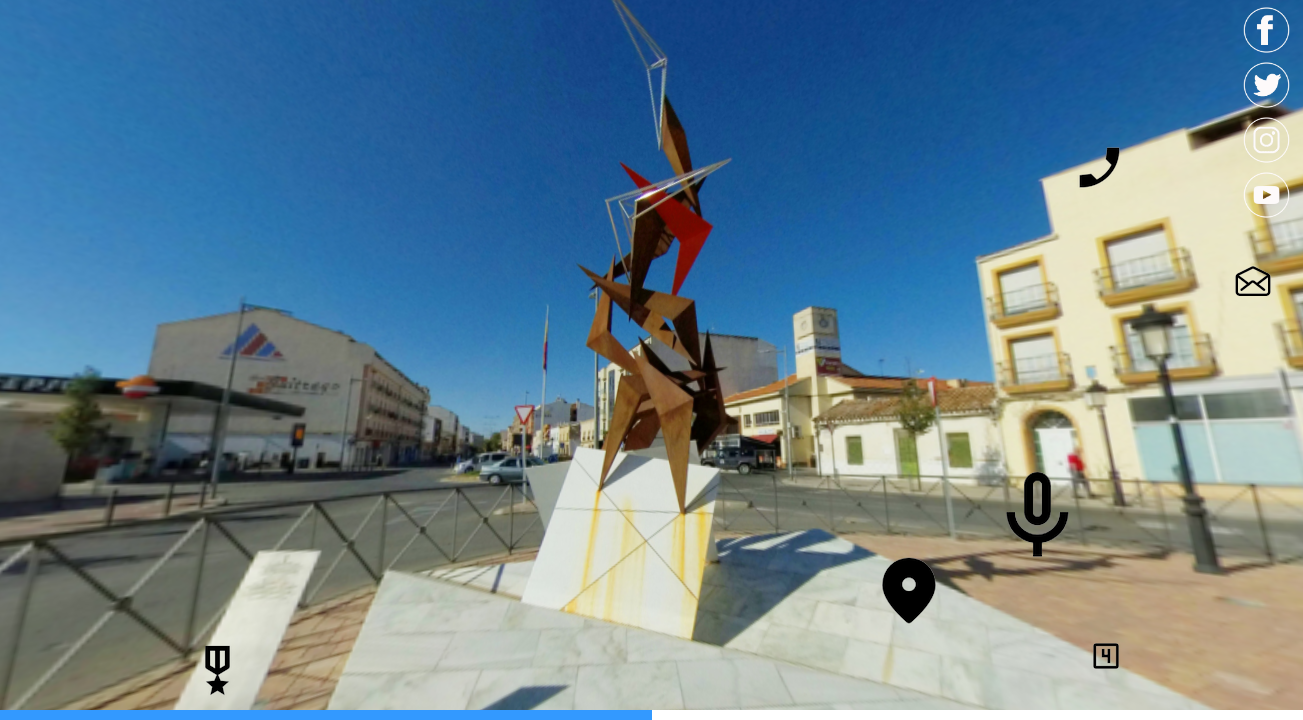 The image size is (1303, 720). Describe the element at coordinates (909, 591) in the screenshot. I see `view or set a location on the map` at that location.